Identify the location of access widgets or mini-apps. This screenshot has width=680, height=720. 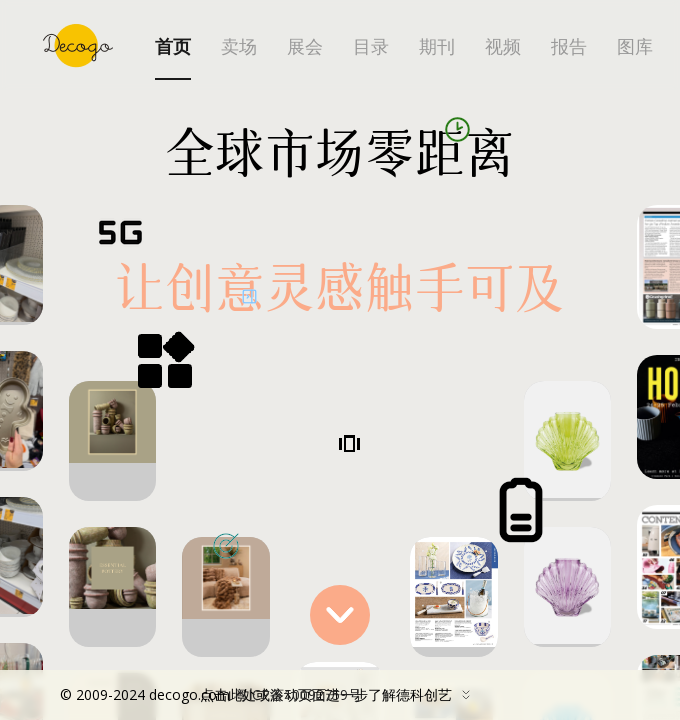
(165, 361).